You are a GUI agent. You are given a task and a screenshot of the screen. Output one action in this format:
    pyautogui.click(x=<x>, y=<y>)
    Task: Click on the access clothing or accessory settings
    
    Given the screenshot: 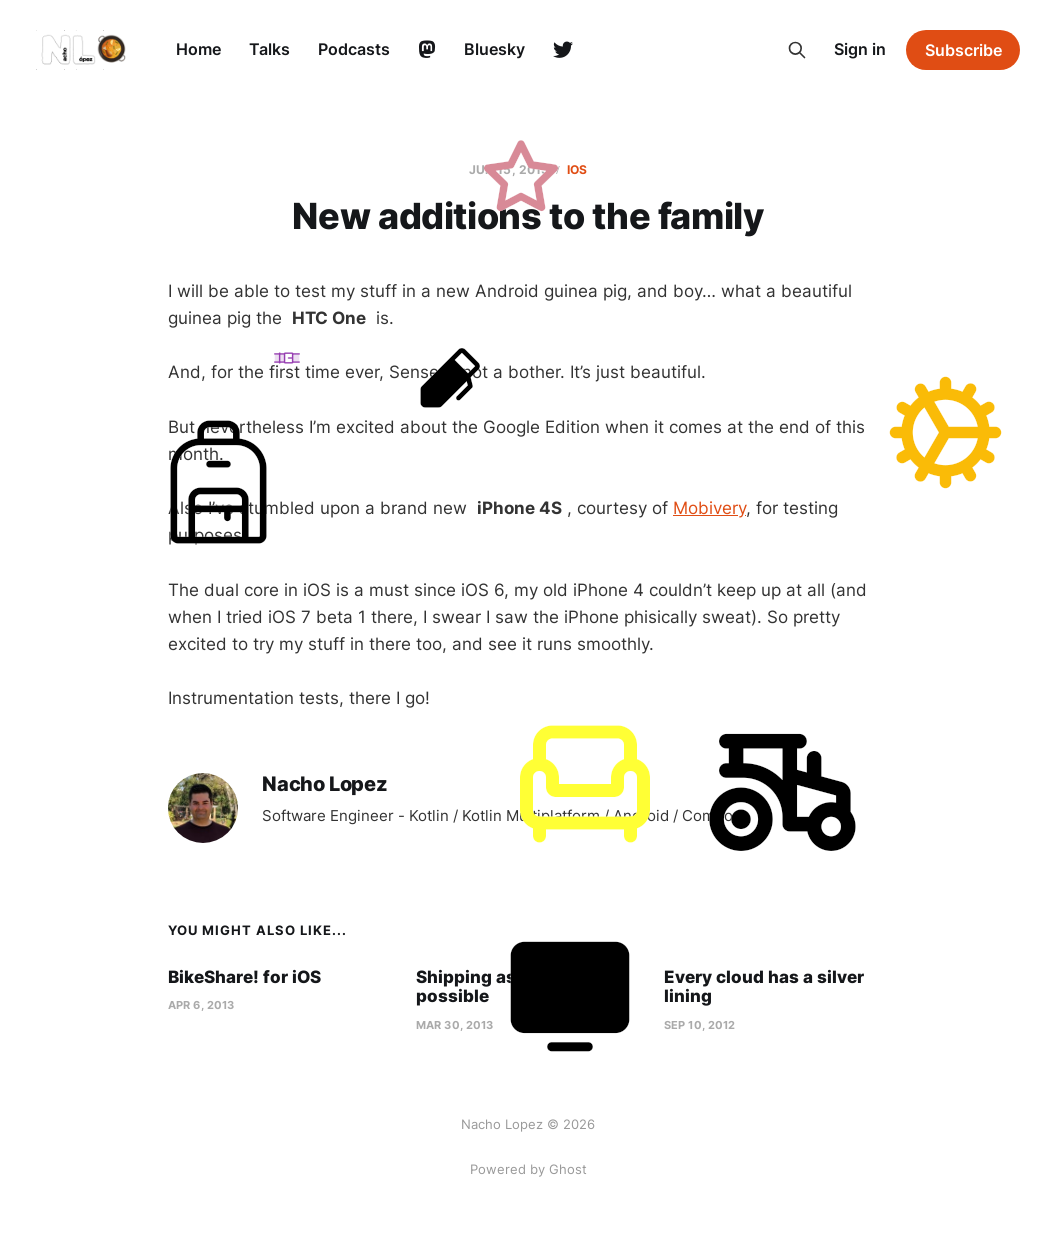 What is the action you would take?
    pyautogui.click(x=287, y=358)
    